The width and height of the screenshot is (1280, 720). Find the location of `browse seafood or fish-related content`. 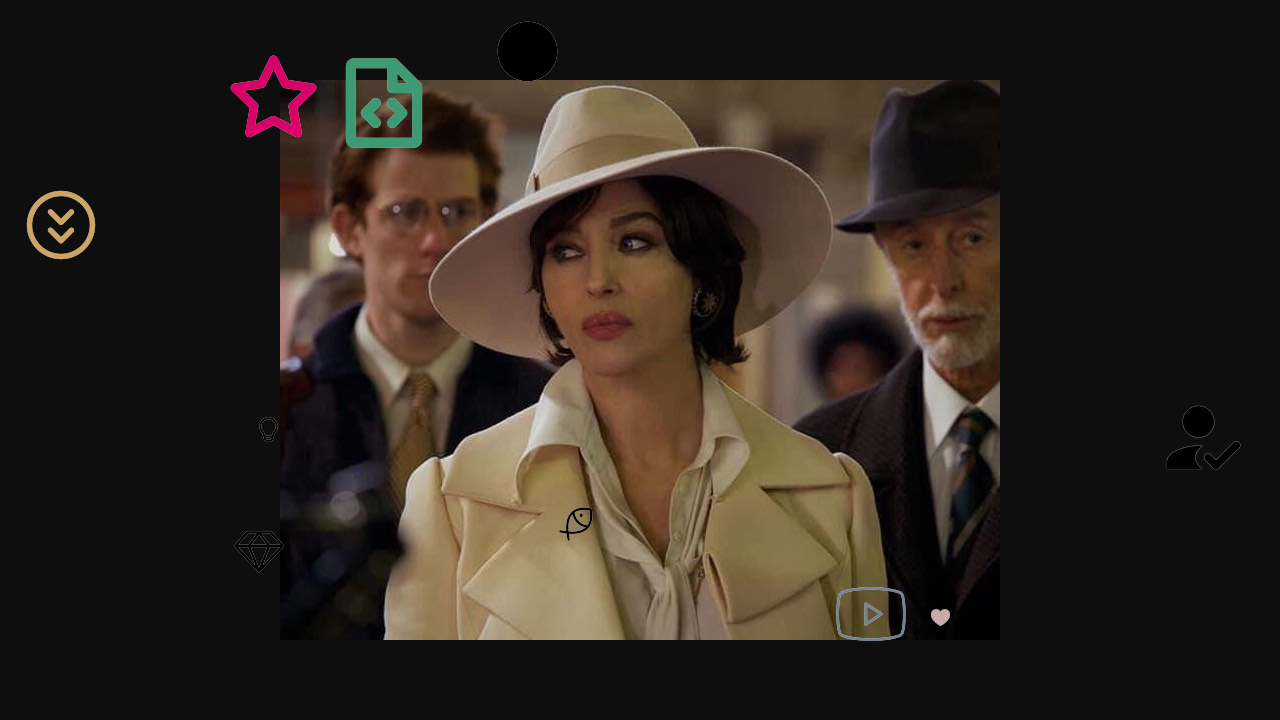

browse seafood or fish-related content is located at coordinates (577, 523).